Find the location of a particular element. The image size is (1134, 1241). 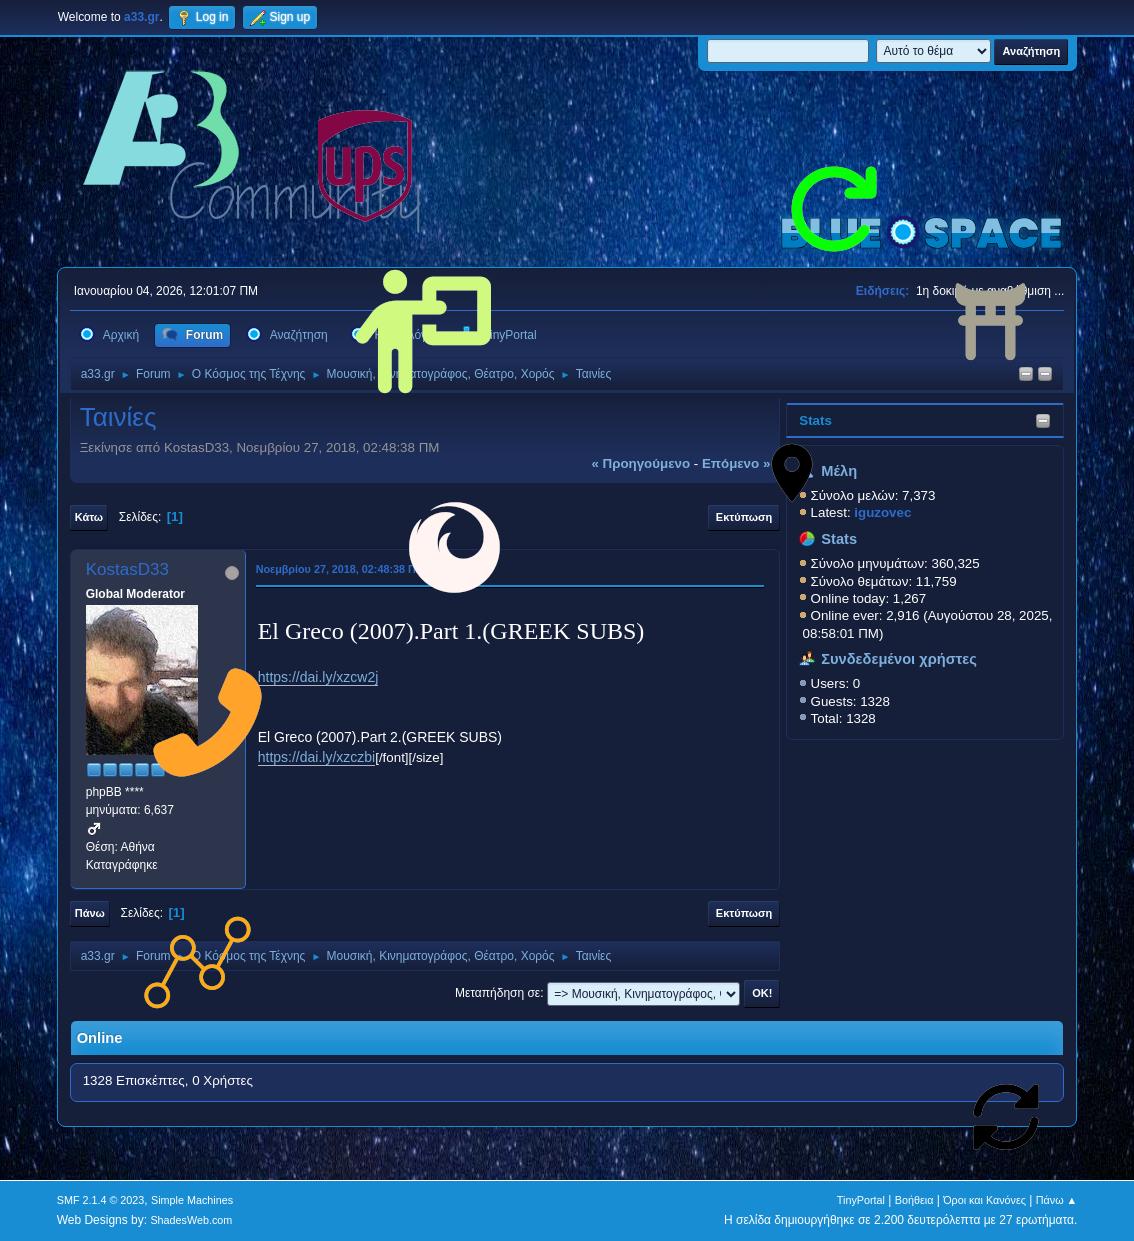

indicates Japanese culture or travel content is located at coordinates (990, 320).